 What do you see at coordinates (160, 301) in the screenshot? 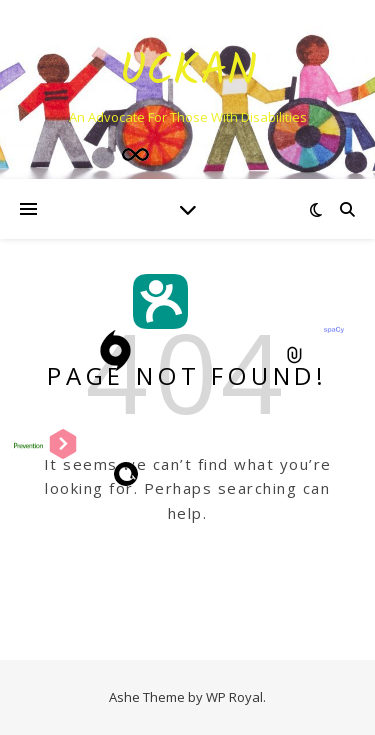
I see `open the Dianping app` at bounding box center [160, 301].